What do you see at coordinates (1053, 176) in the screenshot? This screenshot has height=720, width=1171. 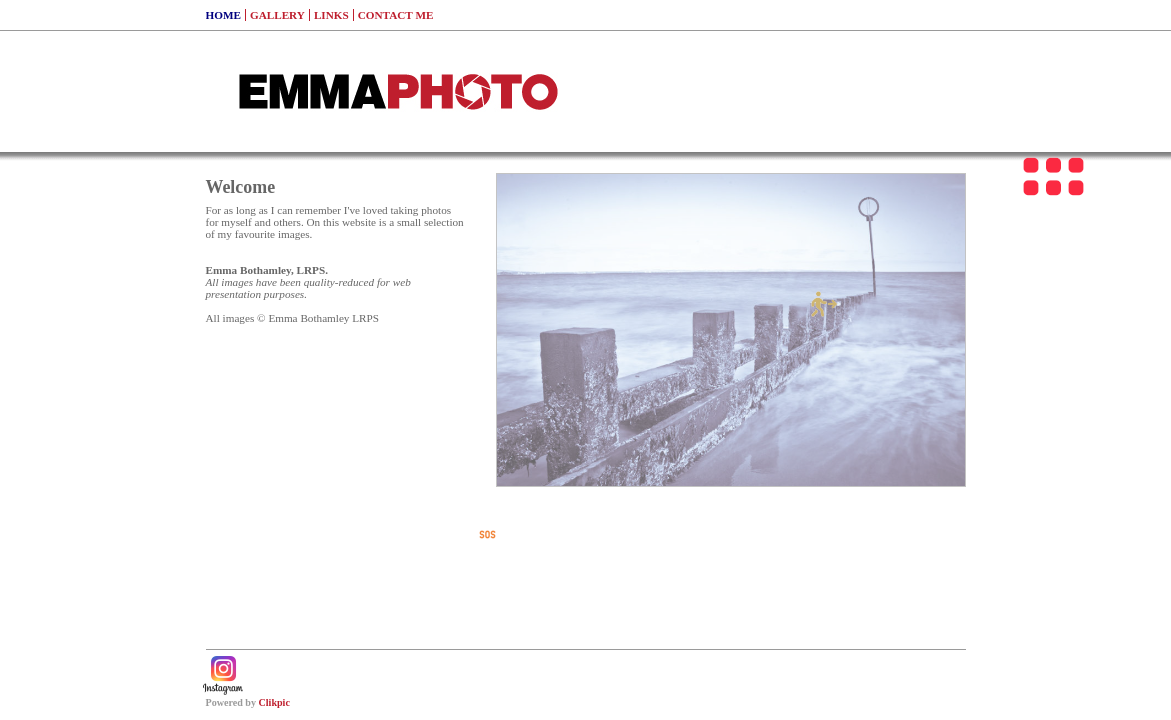 I see `switch to grid view layout` at bounding box center [1053, 176].